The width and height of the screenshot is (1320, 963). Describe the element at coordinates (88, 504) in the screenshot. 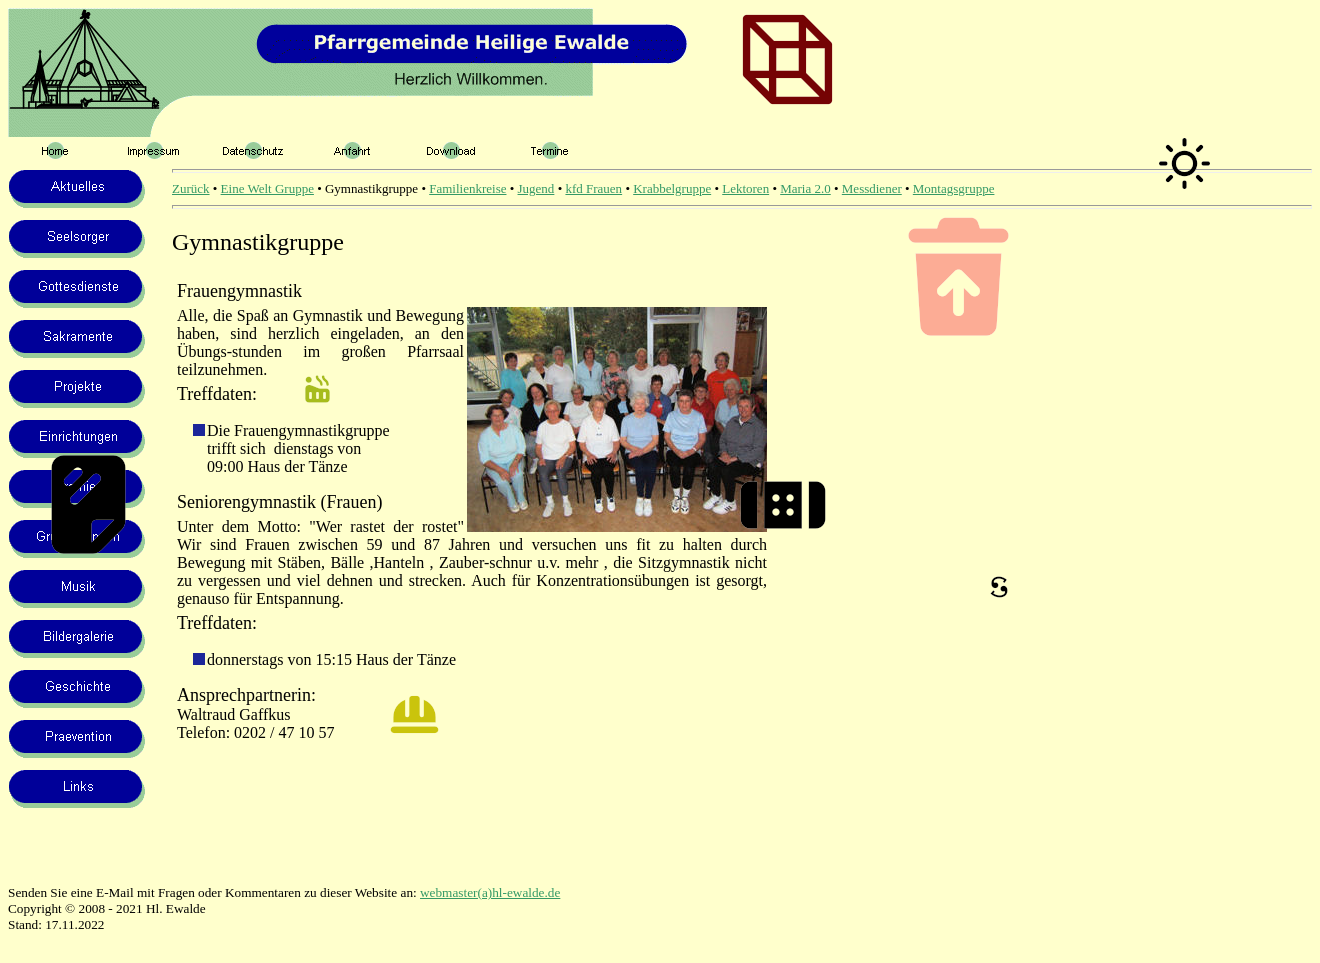

I see `view or access plastic sheet material` at that location.